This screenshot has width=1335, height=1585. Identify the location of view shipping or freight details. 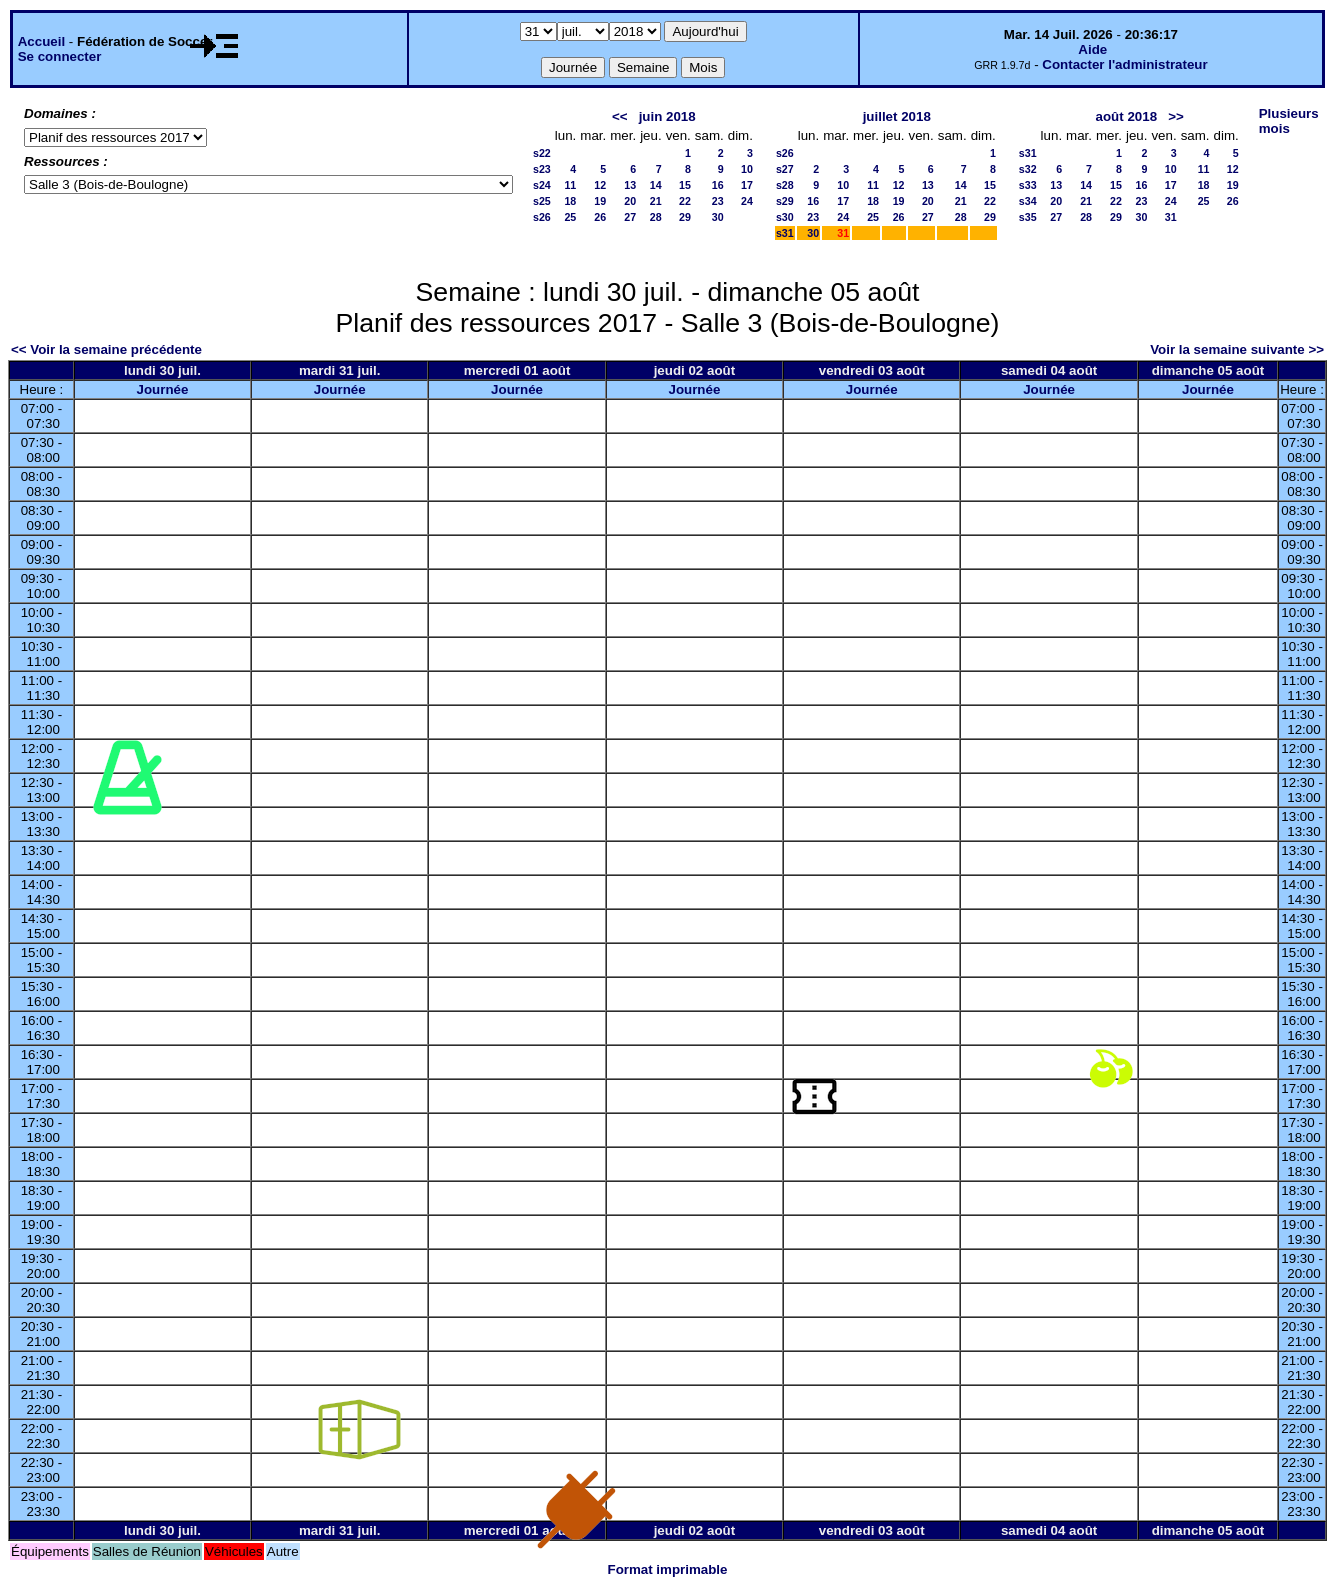
(359, 1429).